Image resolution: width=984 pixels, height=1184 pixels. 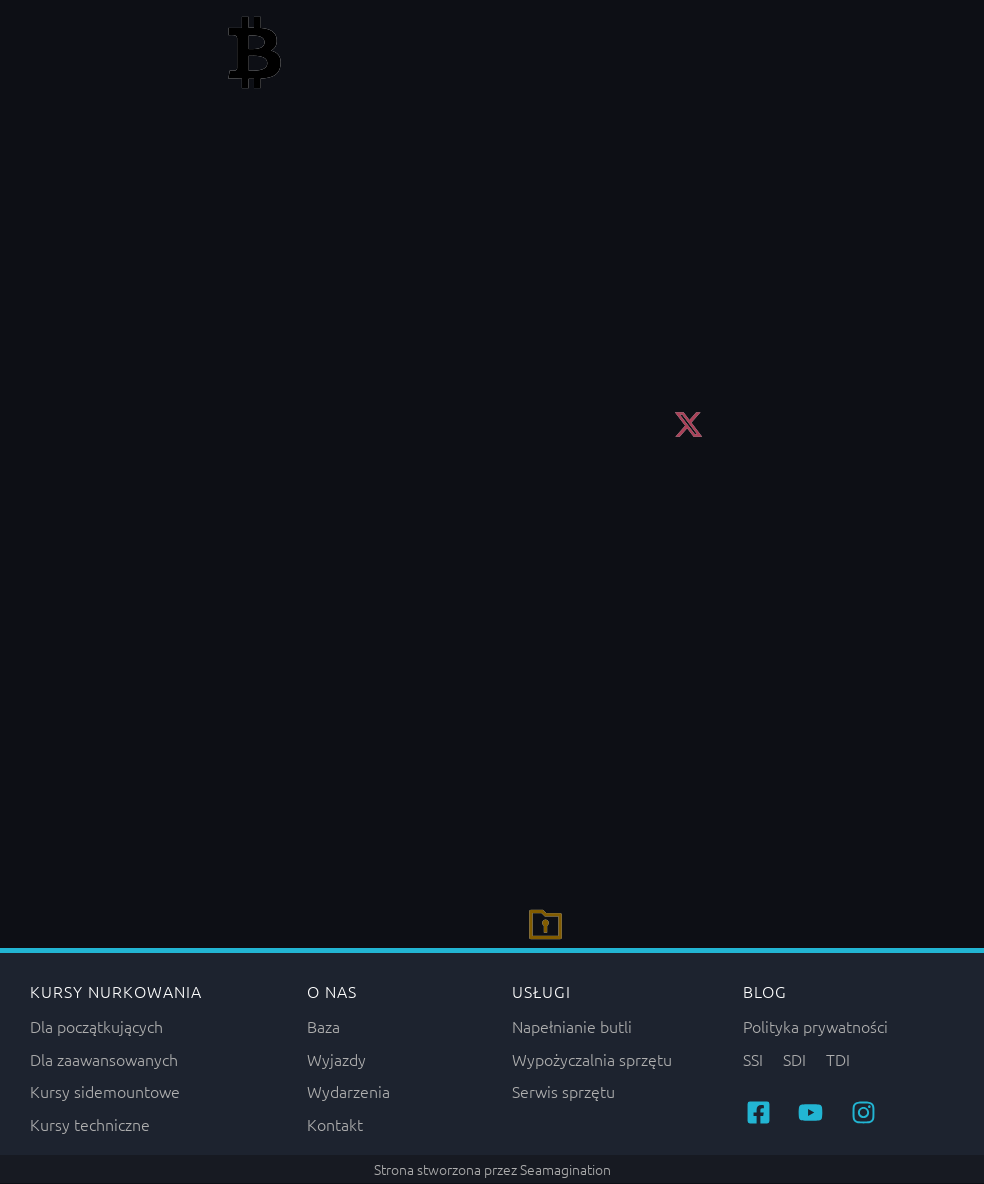 What do you see at coordinates (545, 924) in the screenshot?
I see `access a password-protected folder` at bounding box center [545, 924].